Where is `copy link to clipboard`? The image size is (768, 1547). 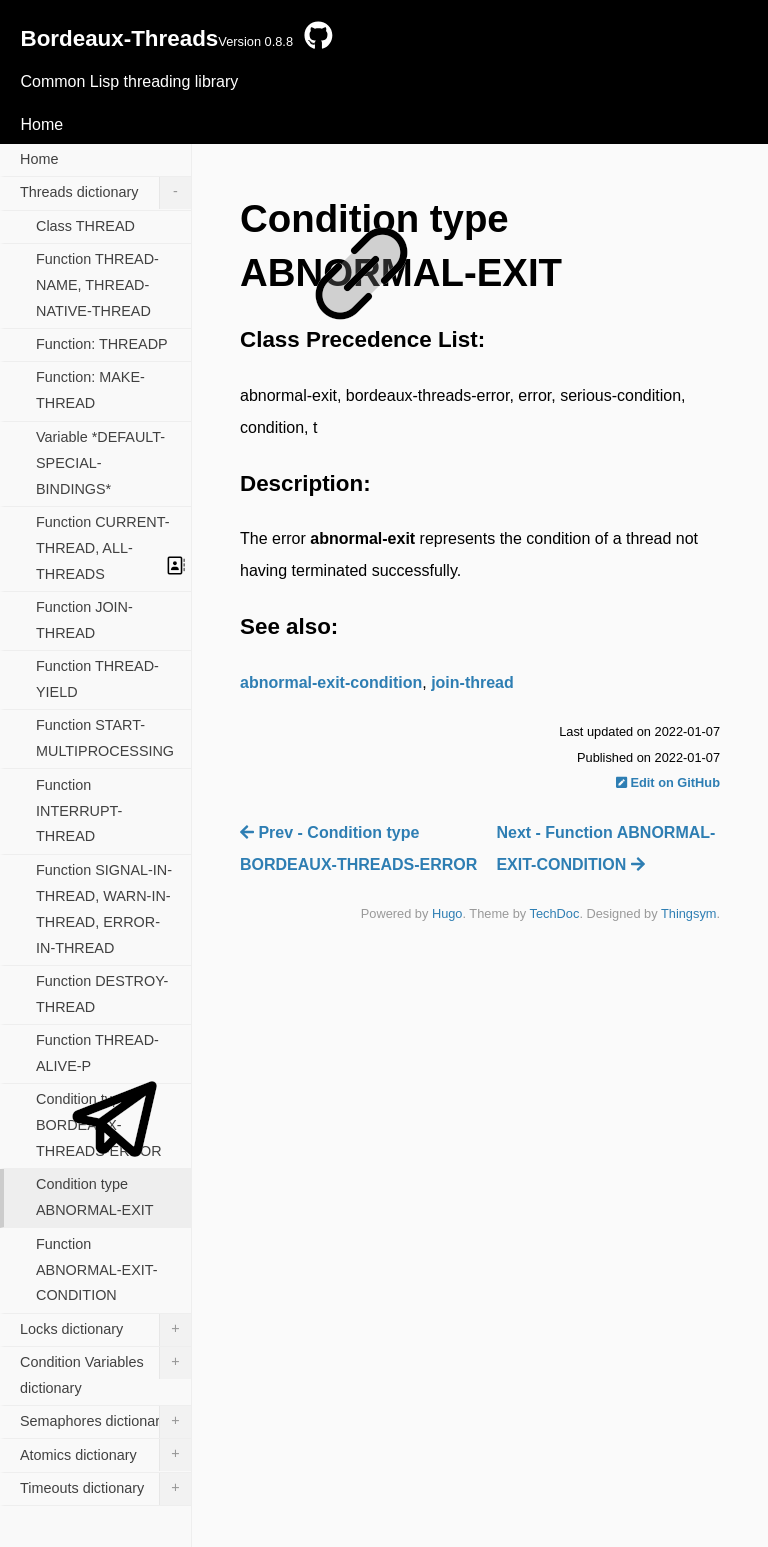
copy link to clipboard is located at coordinates (361, 273).